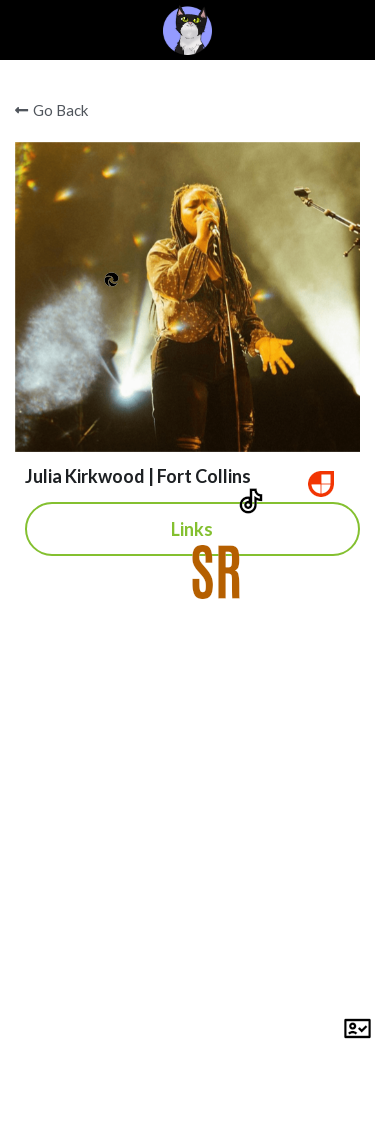  What do you see at coordinates (111, 279) in the screenshot?
I see `open microsoft edge browser` at bounding box center [111, 279].